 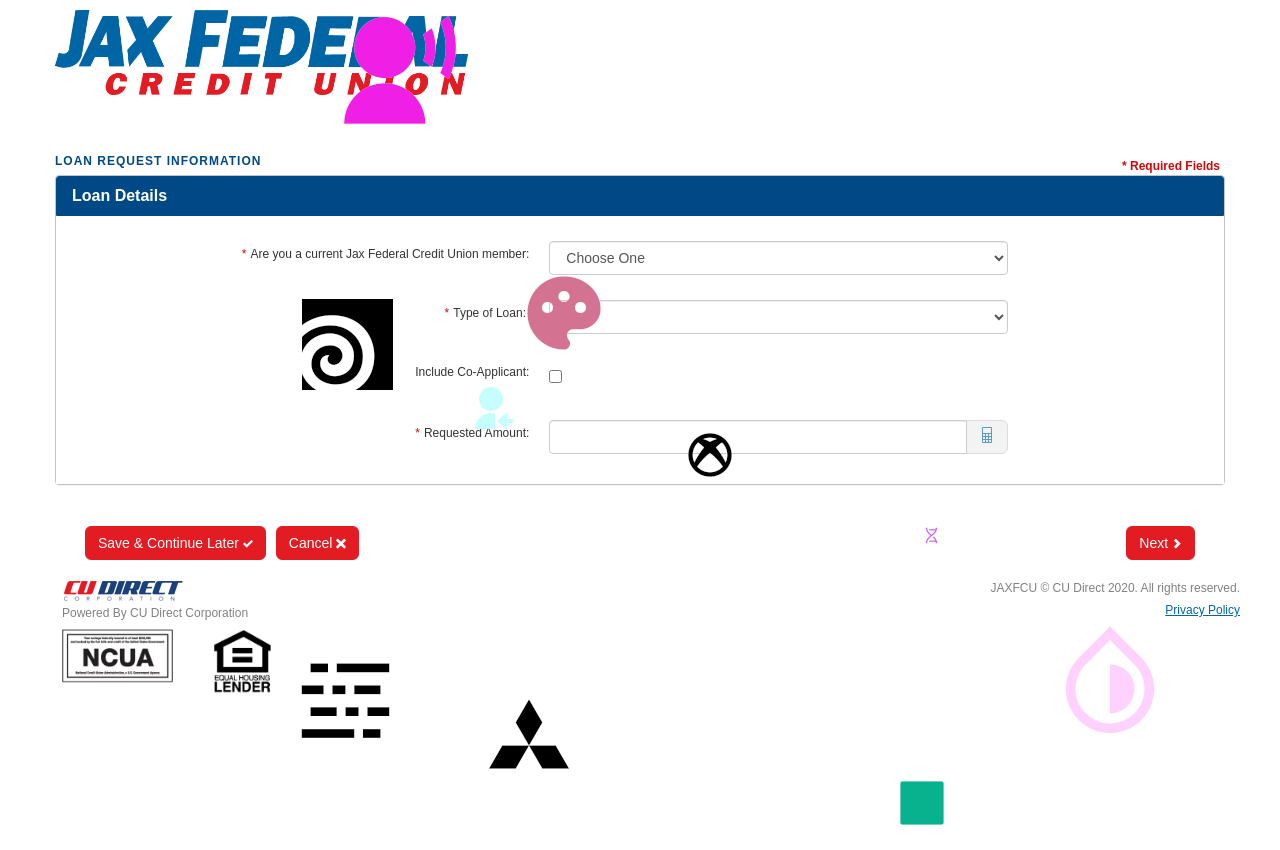 I want to click on Mitsubishi brand logo, so click(x=529, y=734).